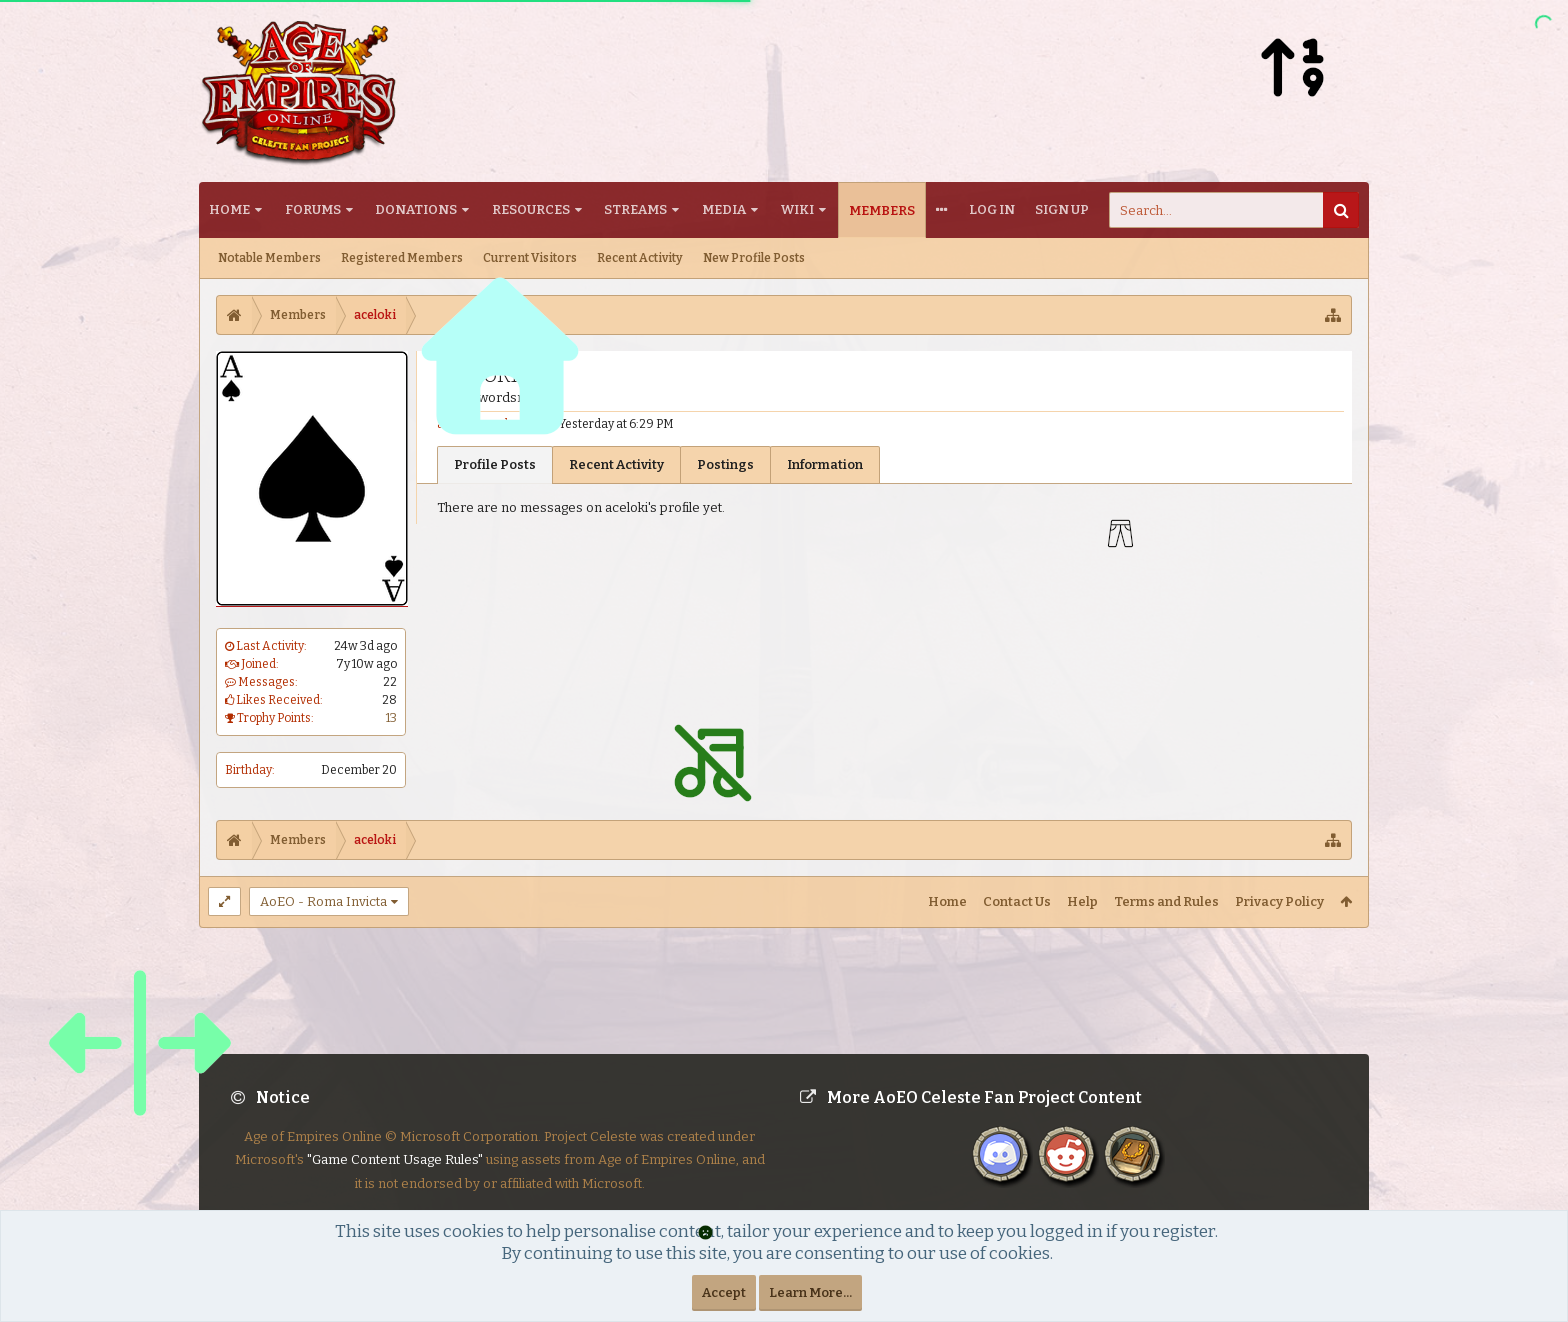 The width and height of the screenshot is (1568, 1322). Describe the element at coordinates (500, 356) in the screenshot. I see `navigate to home screen` at that location.